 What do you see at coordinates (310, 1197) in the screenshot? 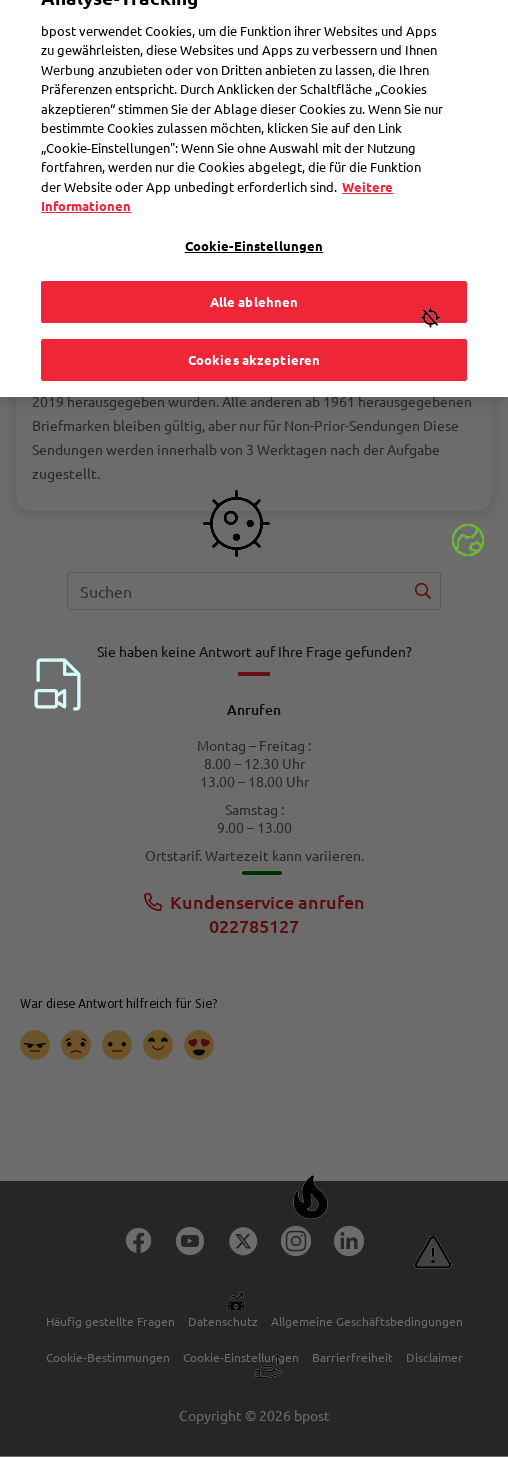
I see `locate nearby fire stations or emergency services` at bounding box center [310, 1197].